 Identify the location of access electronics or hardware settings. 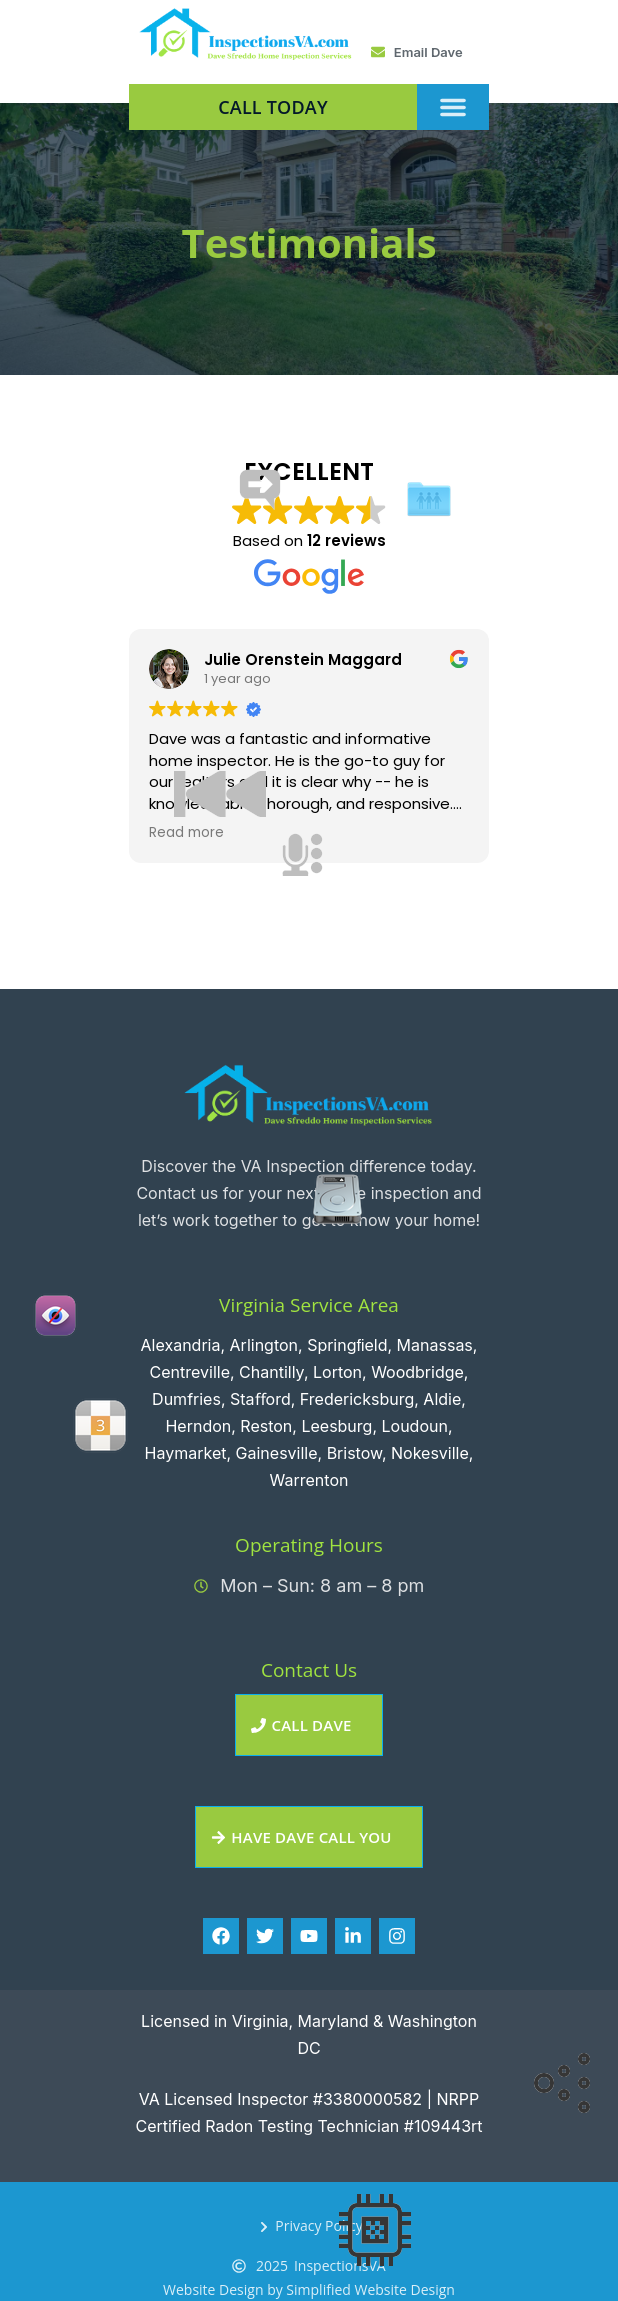
(375, 2230).